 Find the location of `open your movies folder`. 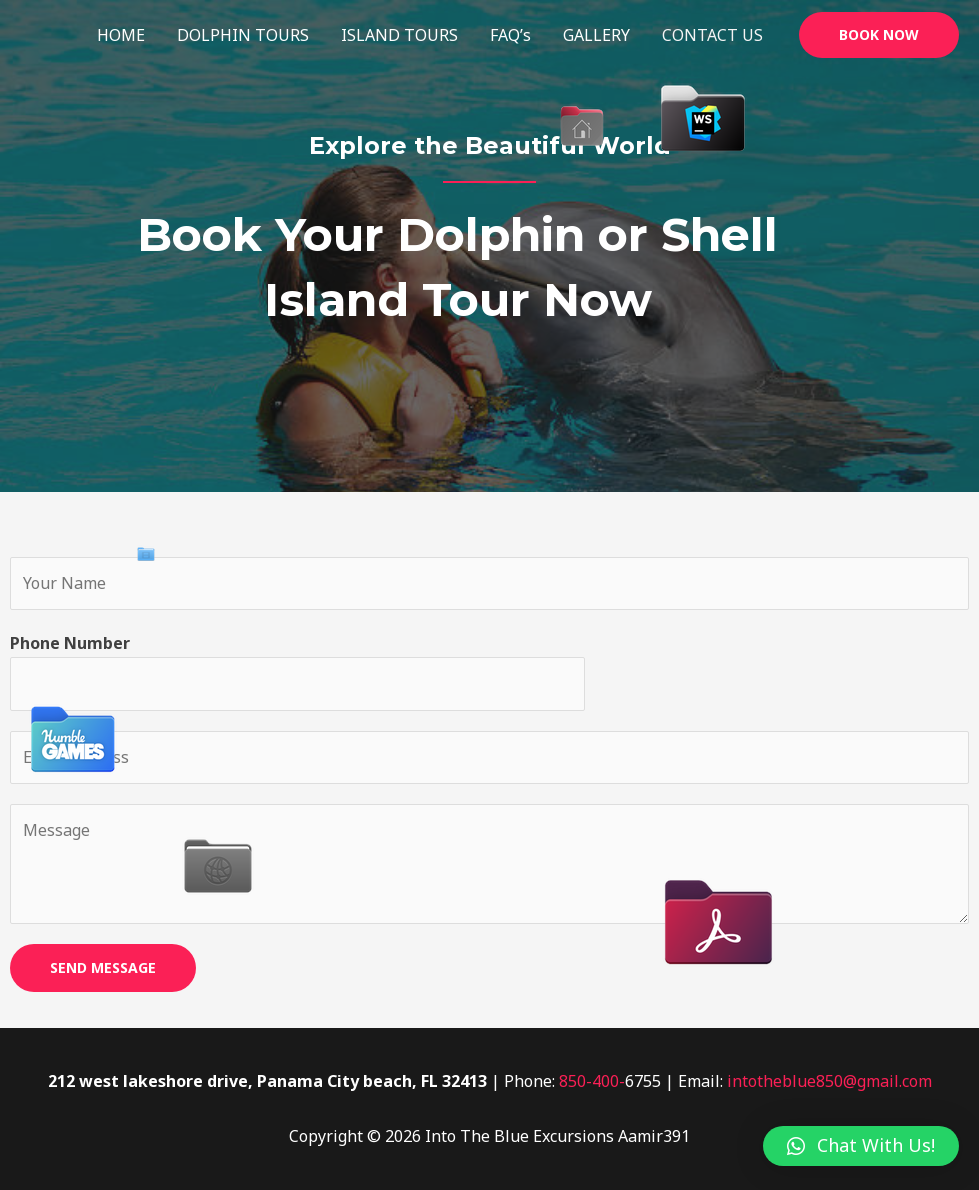

open your movies folder is located at coordinates (146, 554).